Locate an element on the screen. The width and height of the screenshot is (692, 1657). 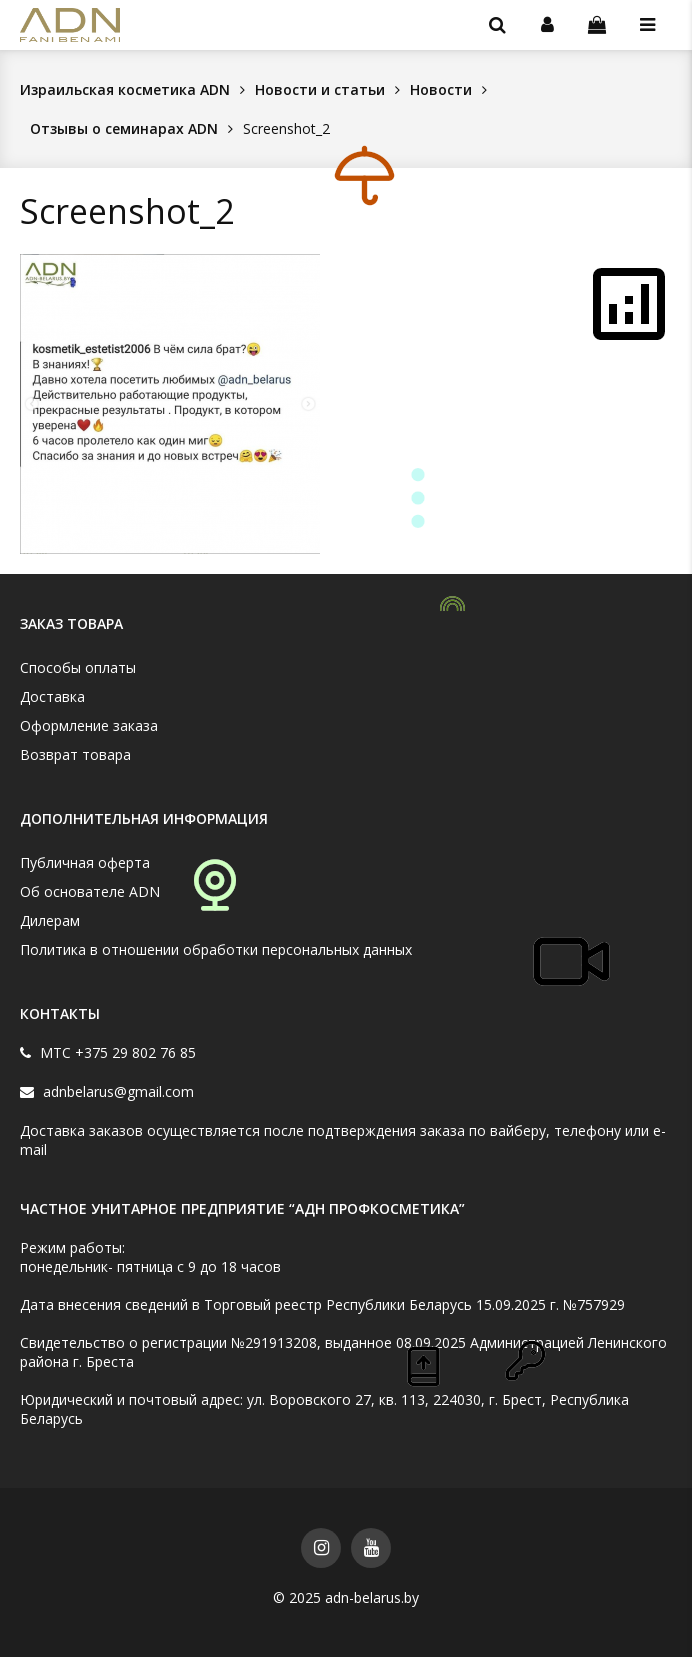
open more options menu is located at coordinates (418, 498).